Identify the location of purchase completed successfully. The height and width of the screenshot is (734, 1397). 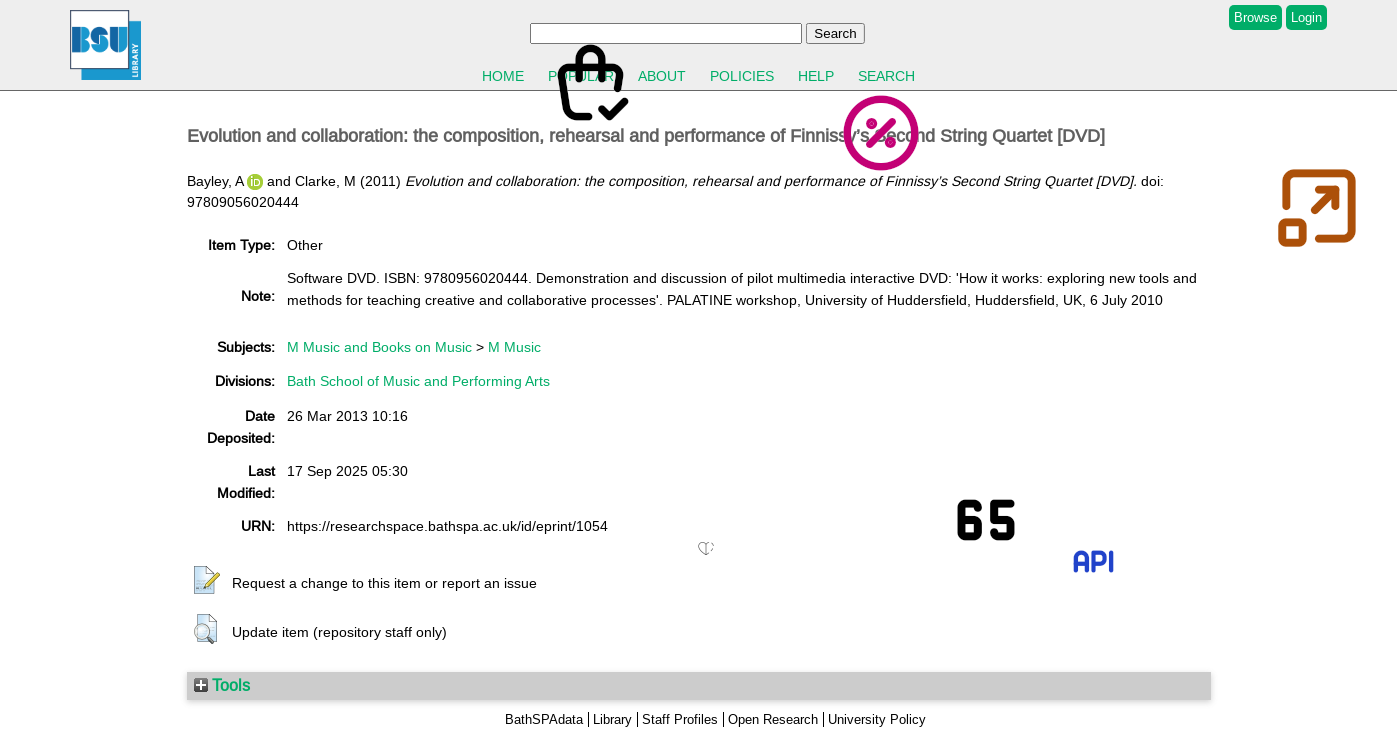
(590, 82).